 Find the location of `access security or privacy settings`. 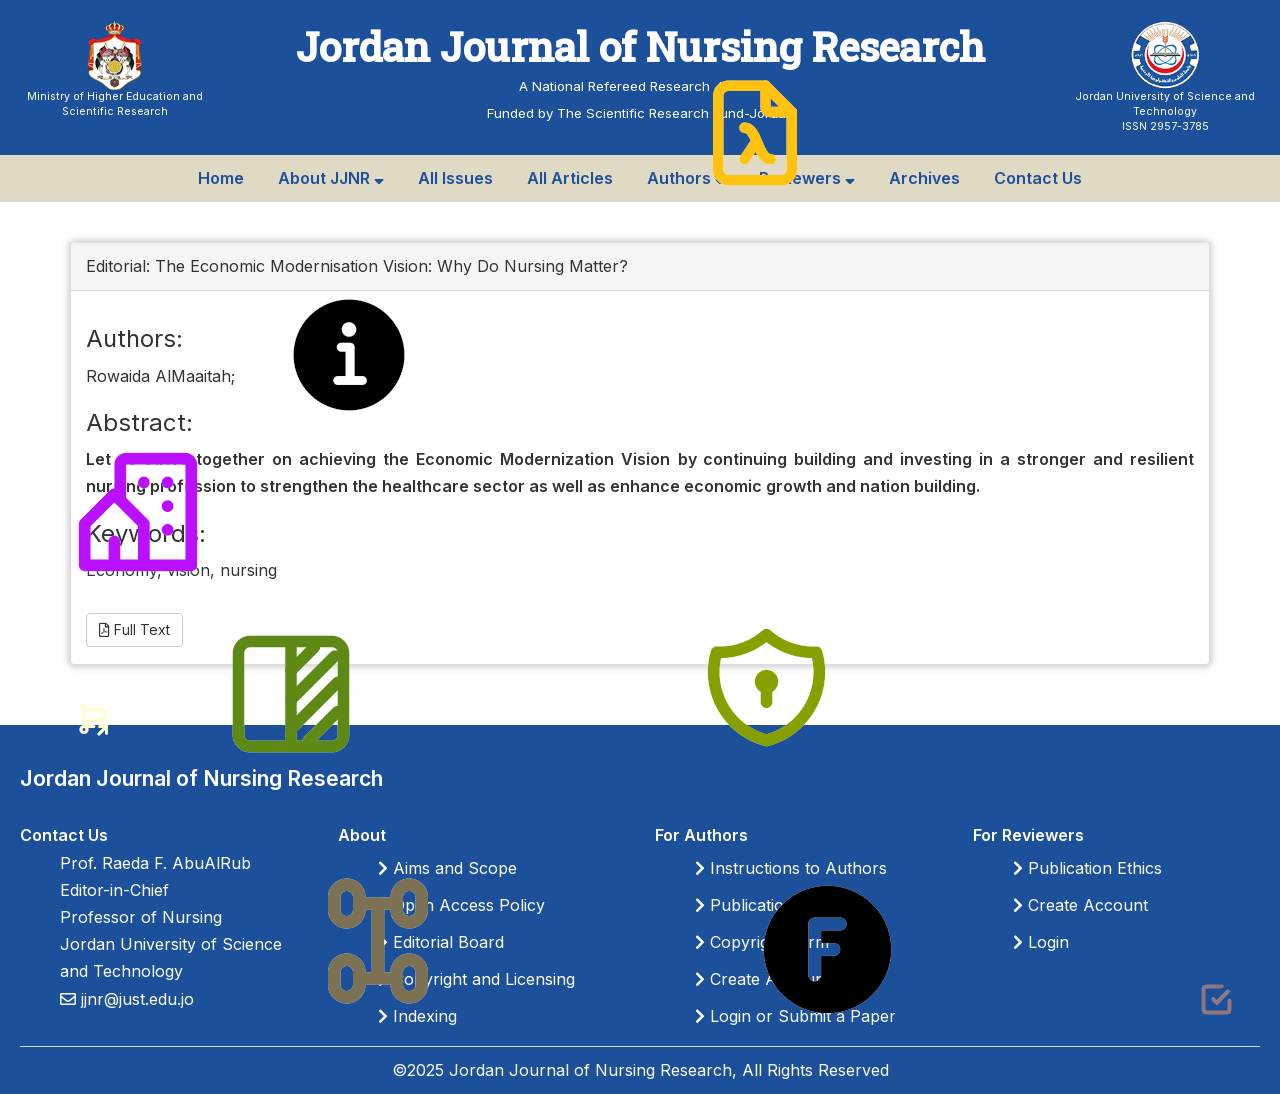

access security or privacy settings is located at coordinates (766, 687).